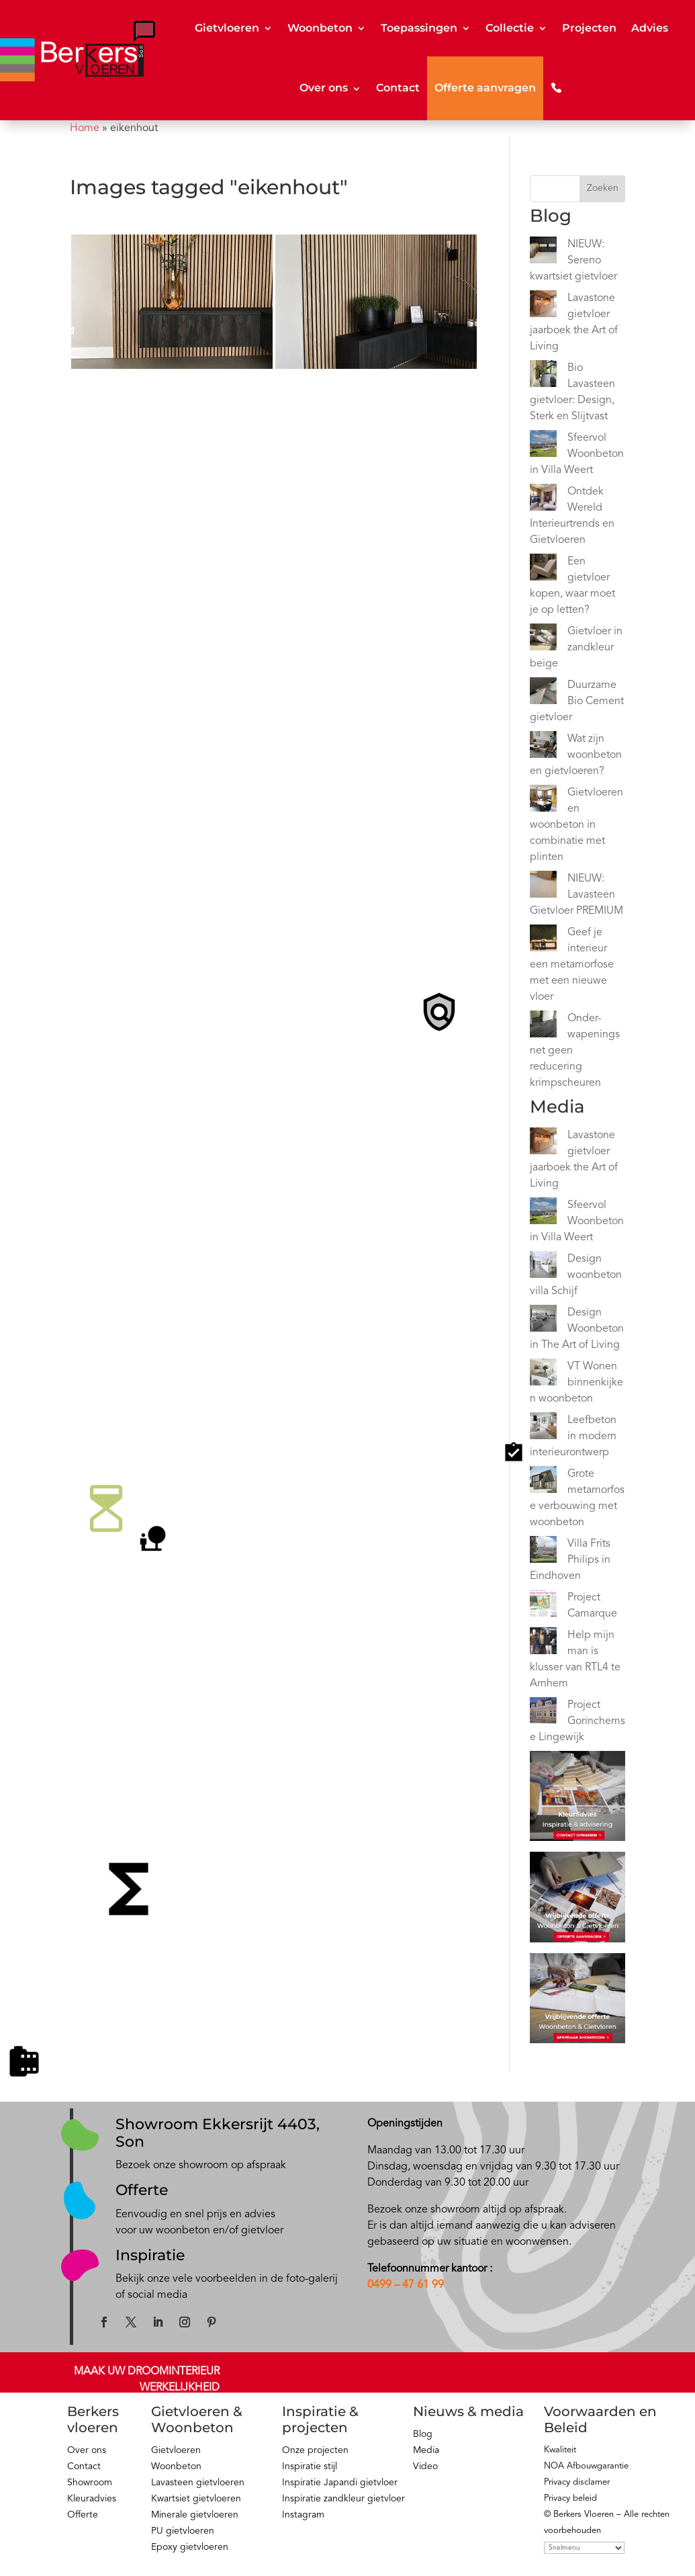 Image resolution: width=695 pixels, height=2576 pixels. Describe the element at coordinates (24, 2062) in the screenshot. I see `access photos from camera roll` at that location.